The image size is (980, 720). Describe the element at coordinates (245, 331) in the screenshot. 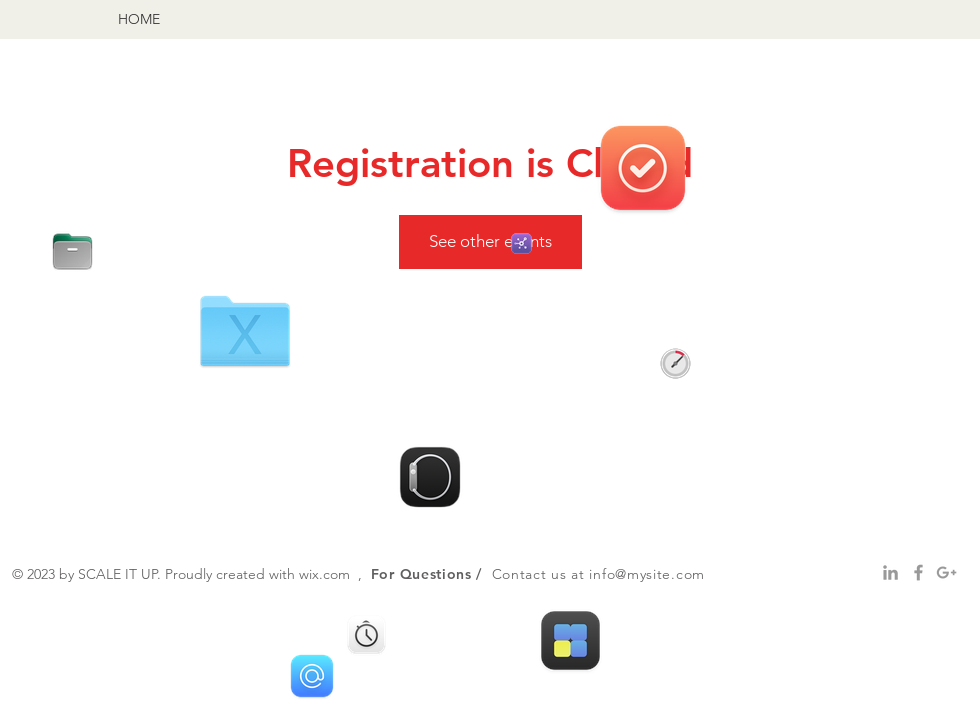

I see `access macos system folder` at that location.